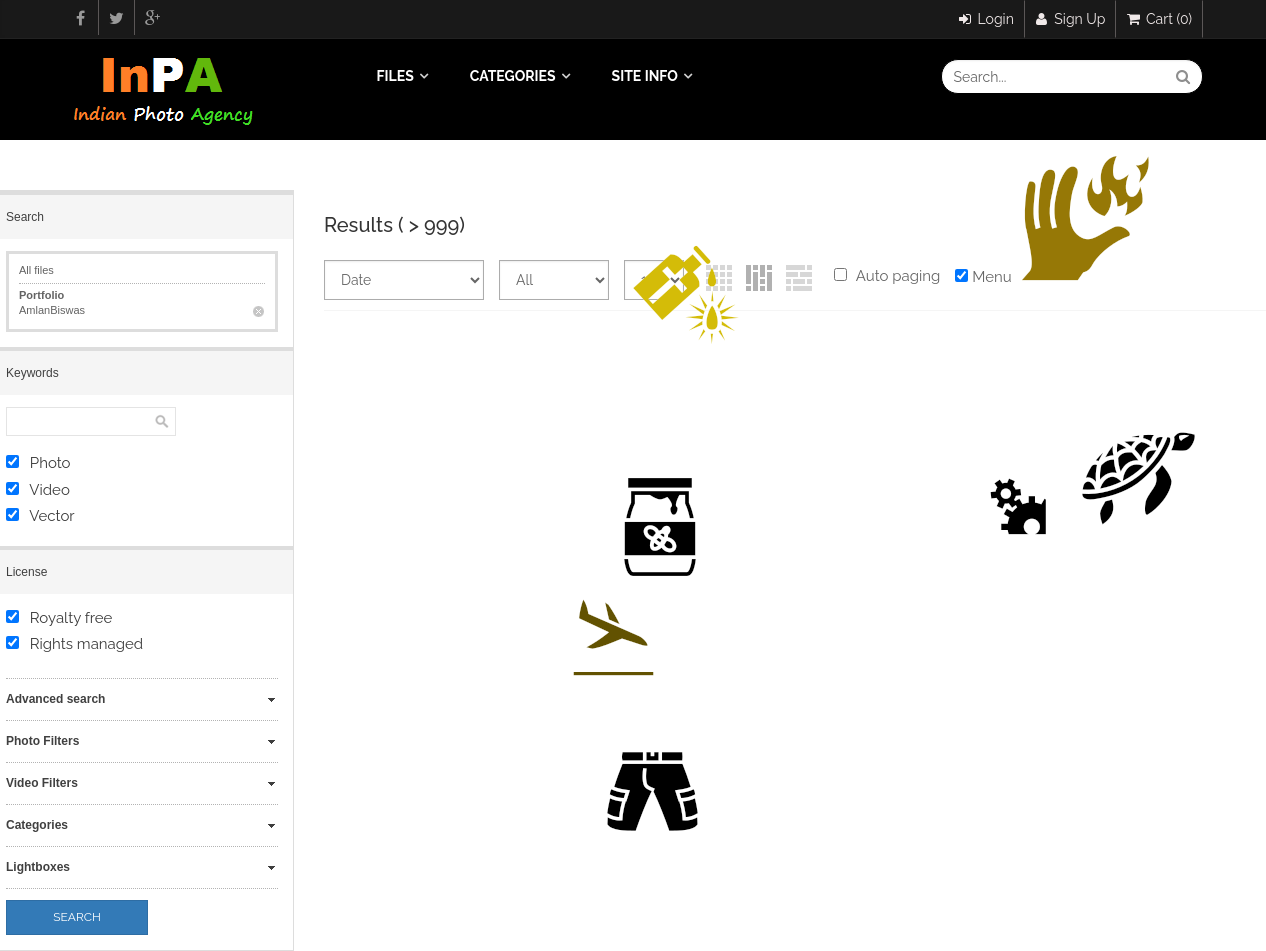 This screenshot has width=1266, height=951. What do you see at coordinates (1086, 215) in the screenshot?
I see `cast a fire spell or ability` at bounding box center [1086, 215].